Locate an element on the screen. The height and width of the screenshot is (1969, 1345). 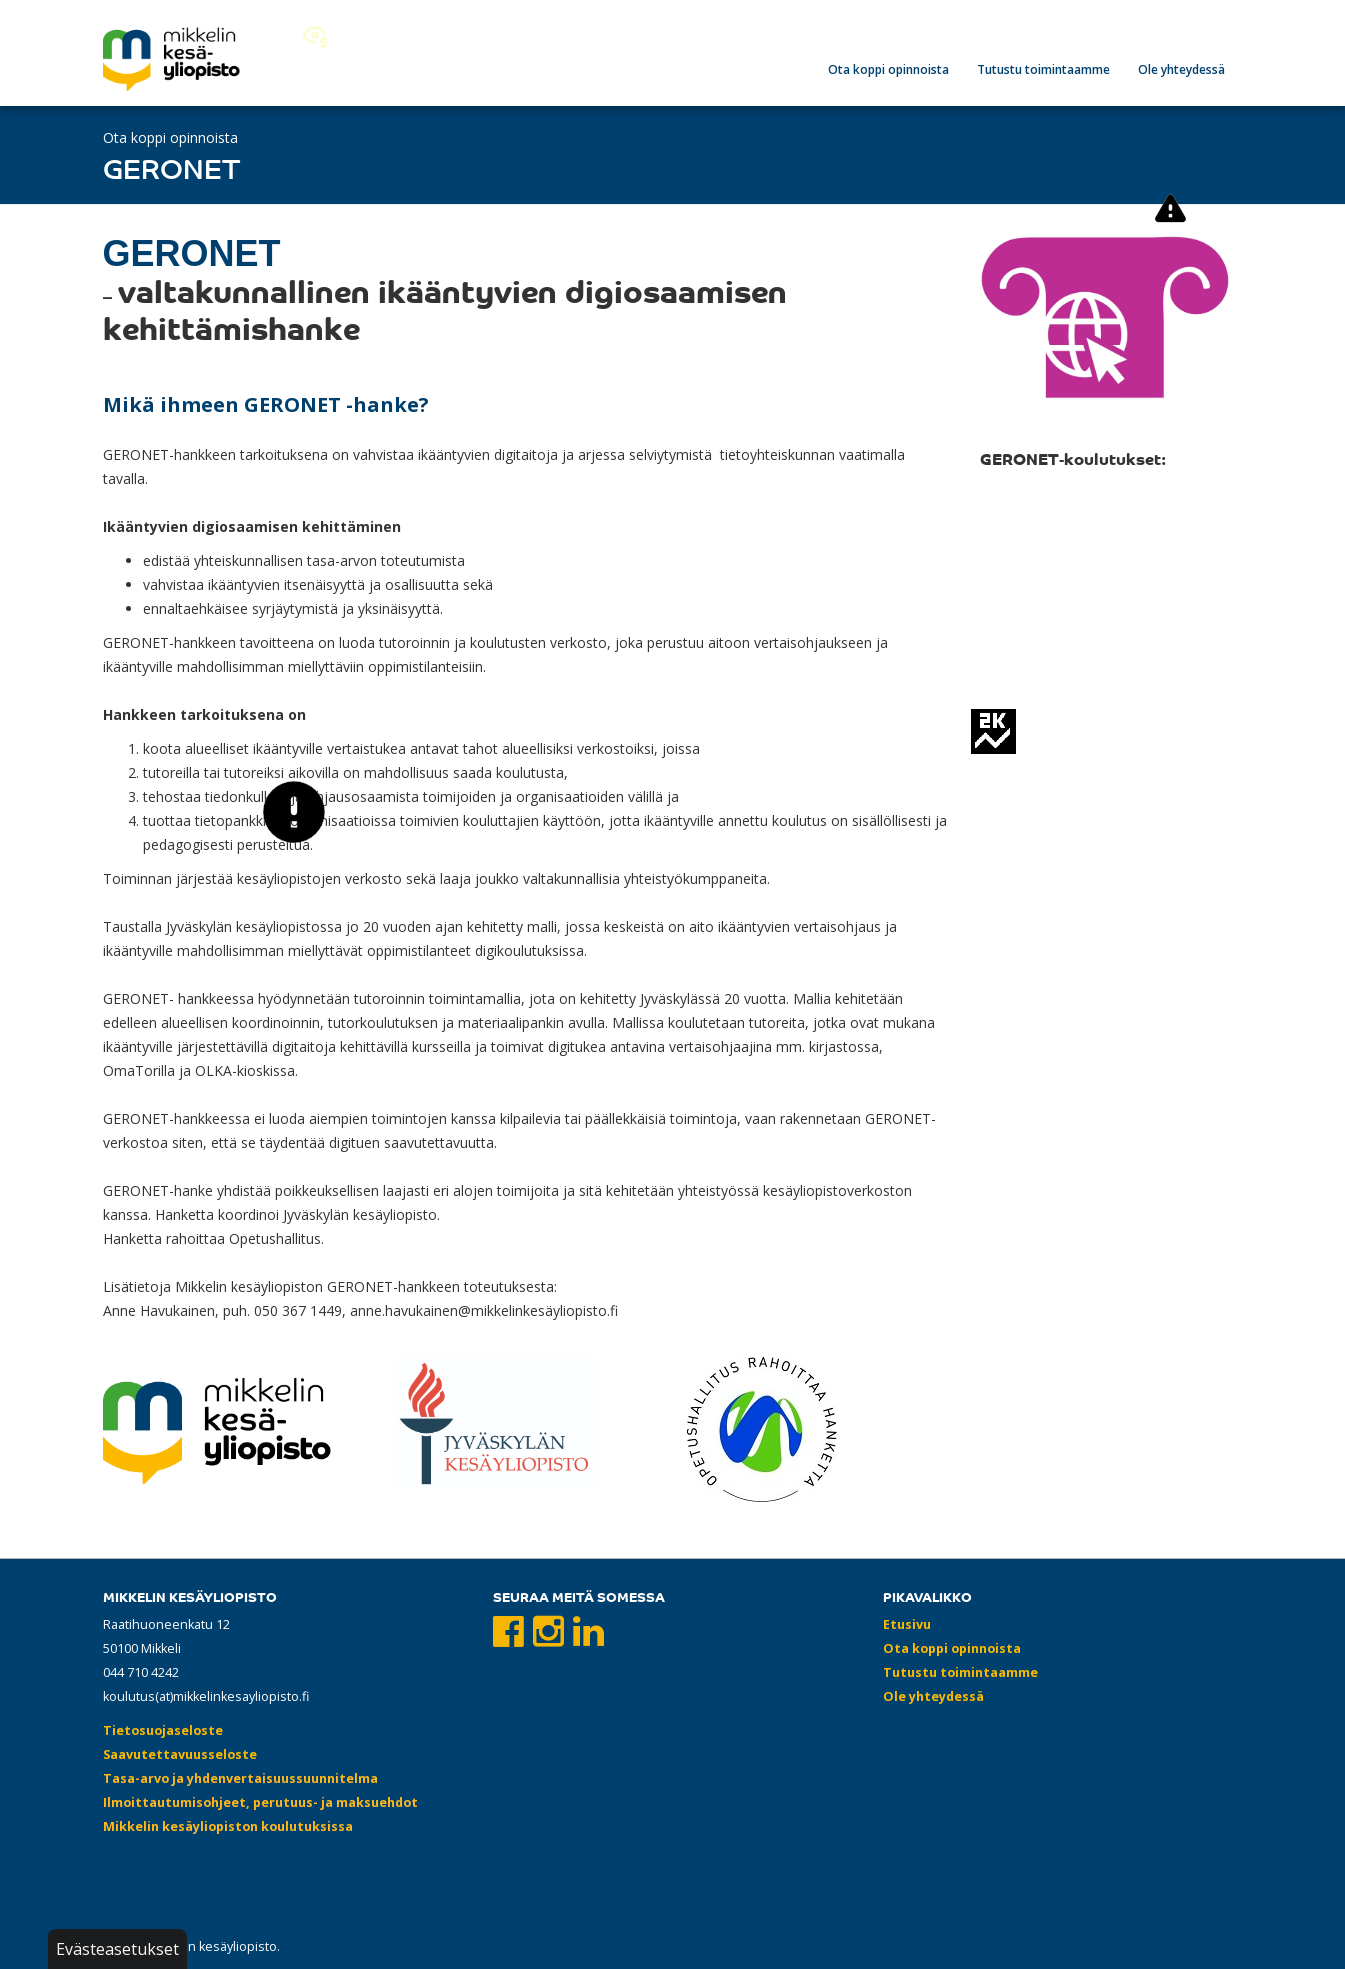
view score or performance metrics is located at coordinates (993, 731).